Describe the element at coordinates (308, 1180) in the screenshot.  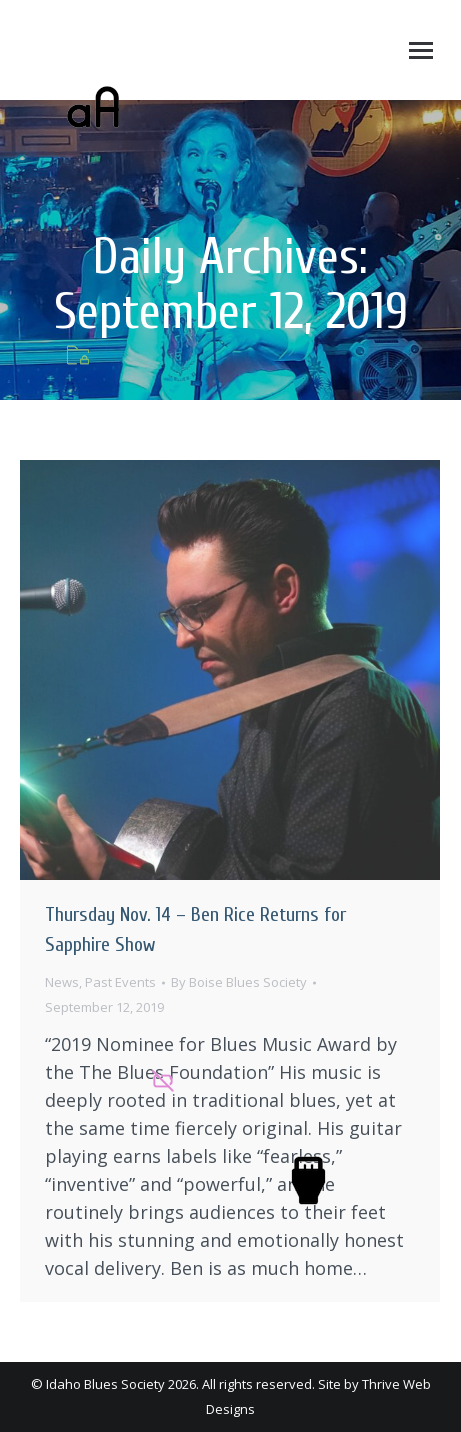
I see `configure HDMI input settings` at that location.